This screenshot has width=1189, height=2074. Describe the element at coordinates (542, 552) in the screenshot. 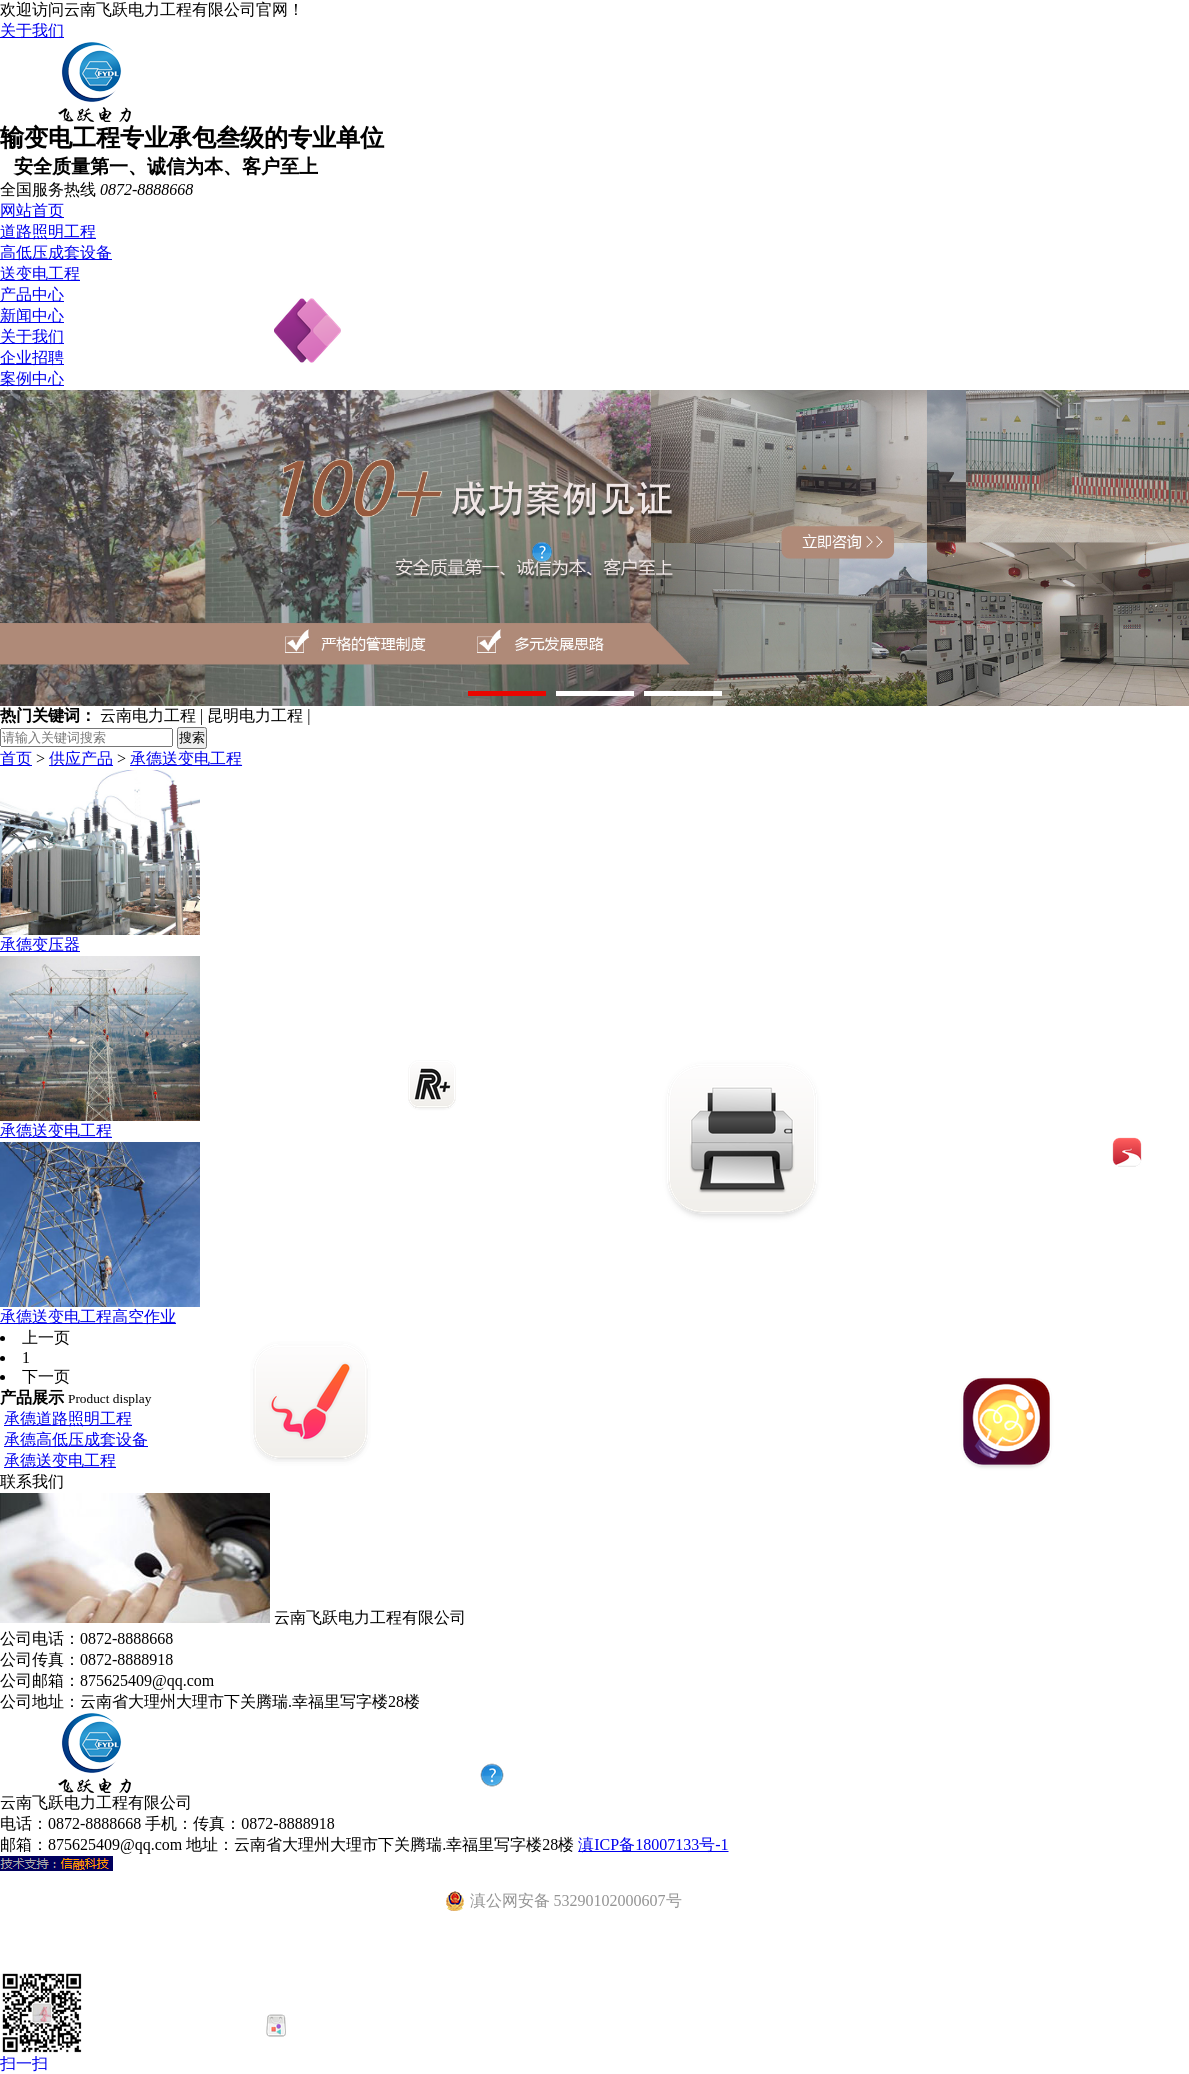

I see `open the help center` at that location.